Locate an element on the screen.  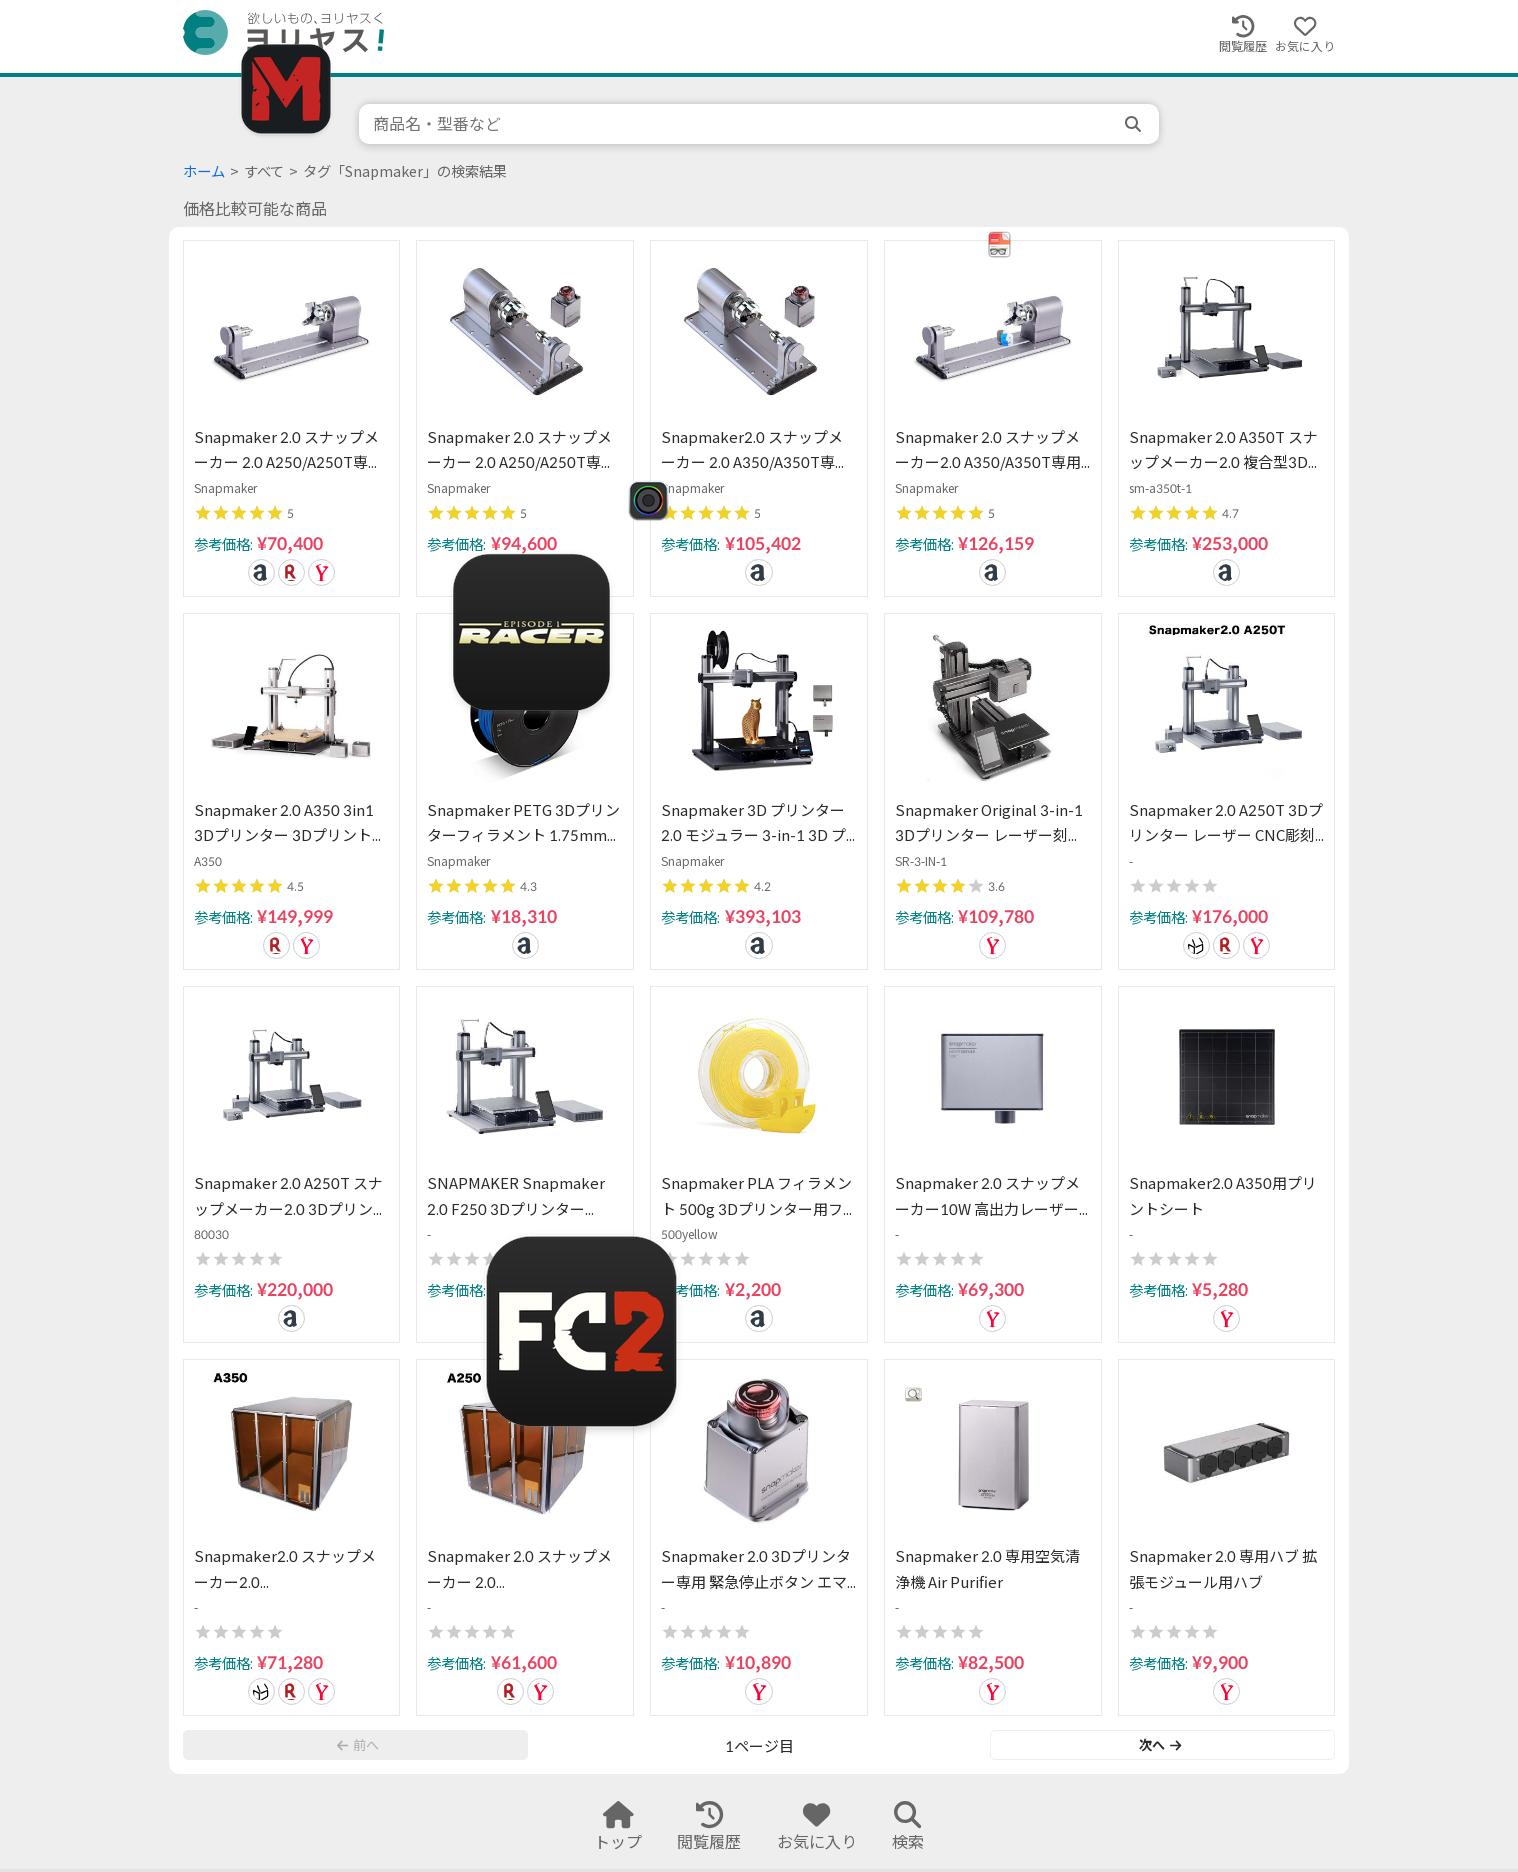
open DaVinci Resolve color grading panels is located at coordinates (648, 500).